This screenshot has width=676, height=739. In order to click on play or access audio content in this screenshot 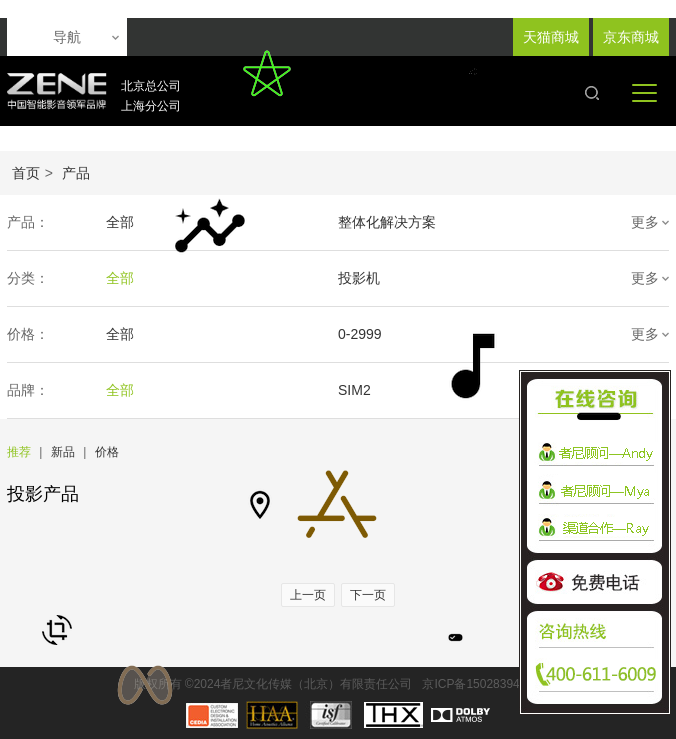, I will do `click(473, 366)`.